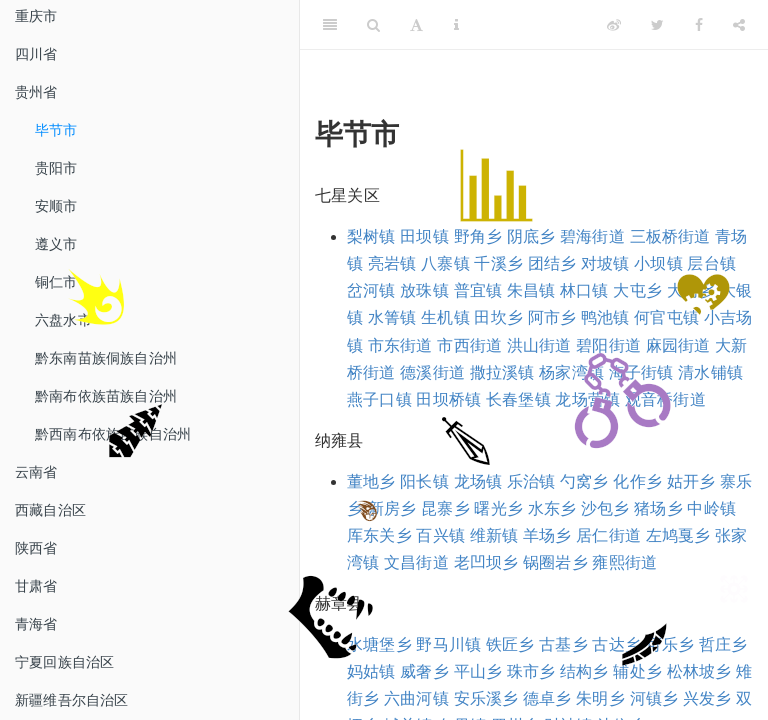  I want to click on expand or distribute content in all directions, so click(734, 589).